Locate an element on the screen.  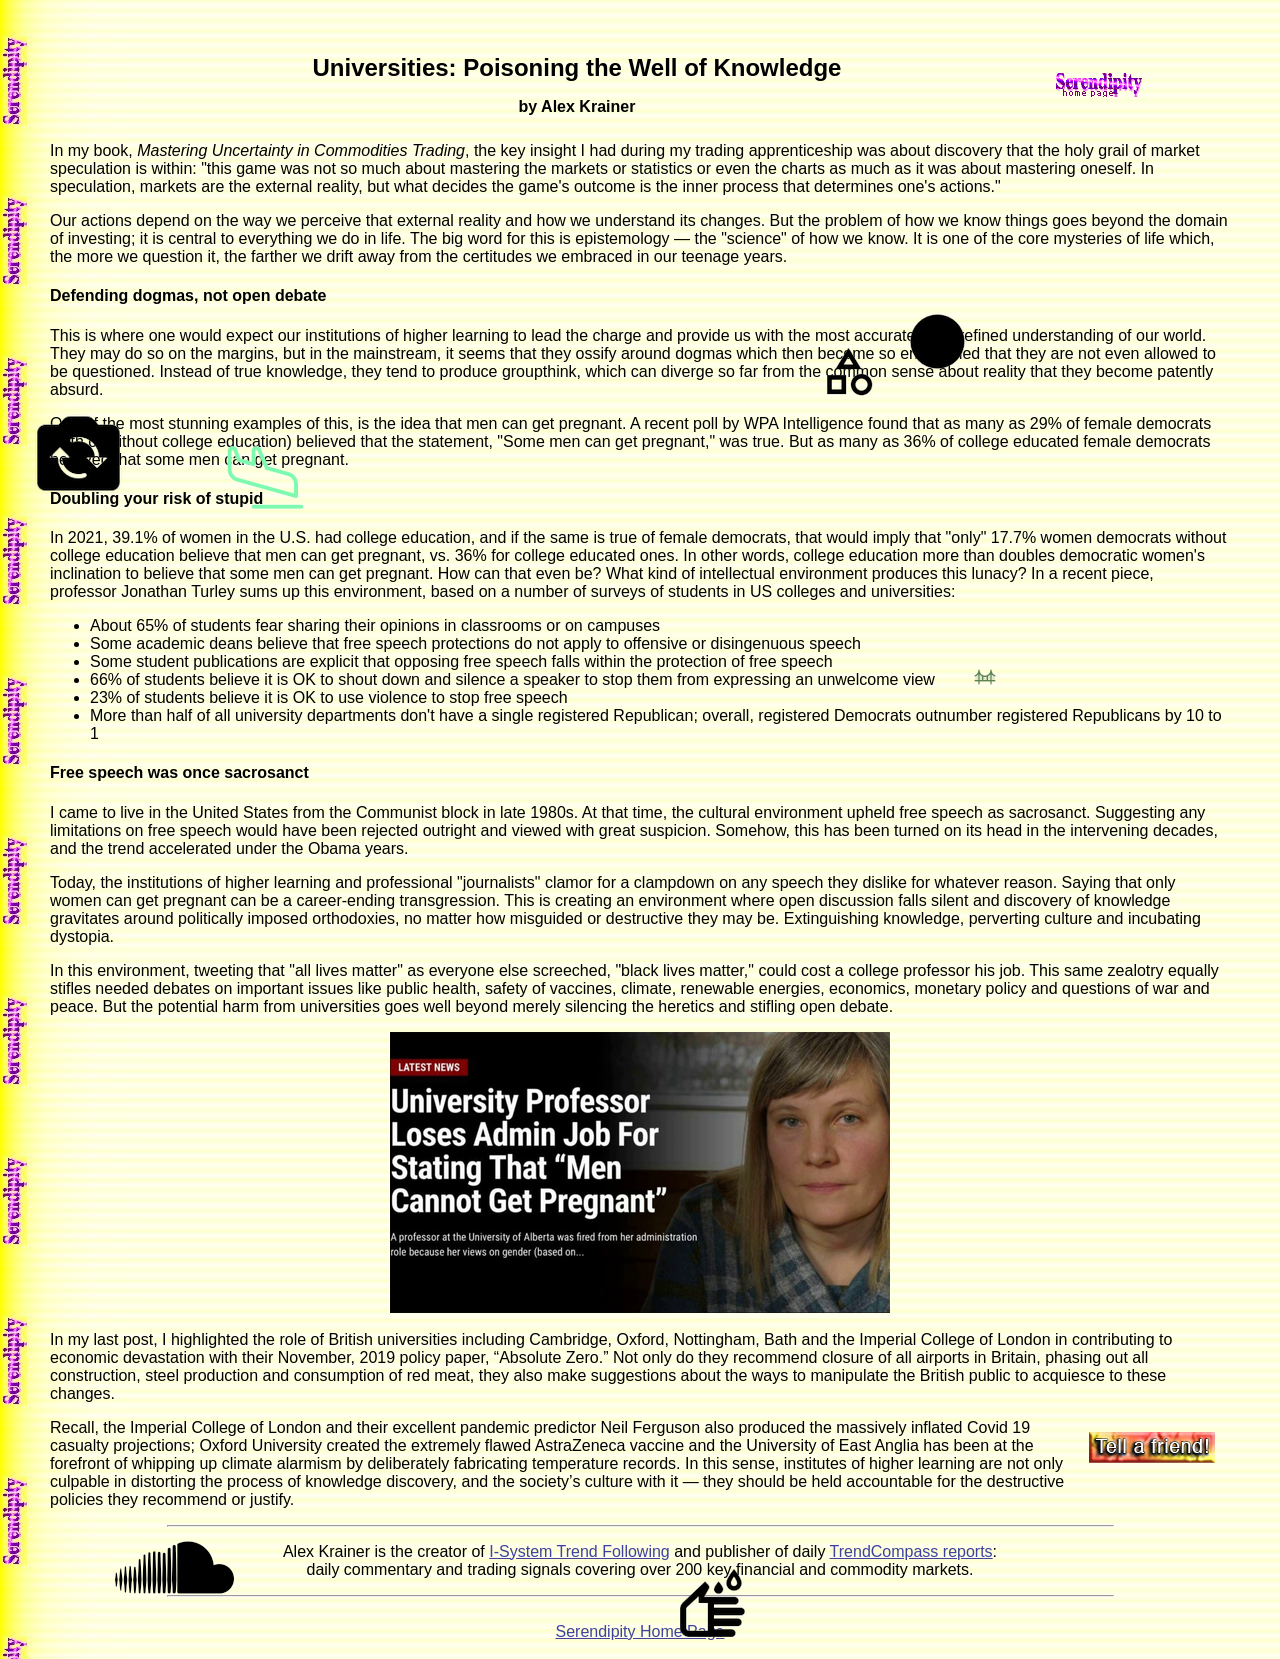
wash your hands reminder is located at coordinates (714, 1603).